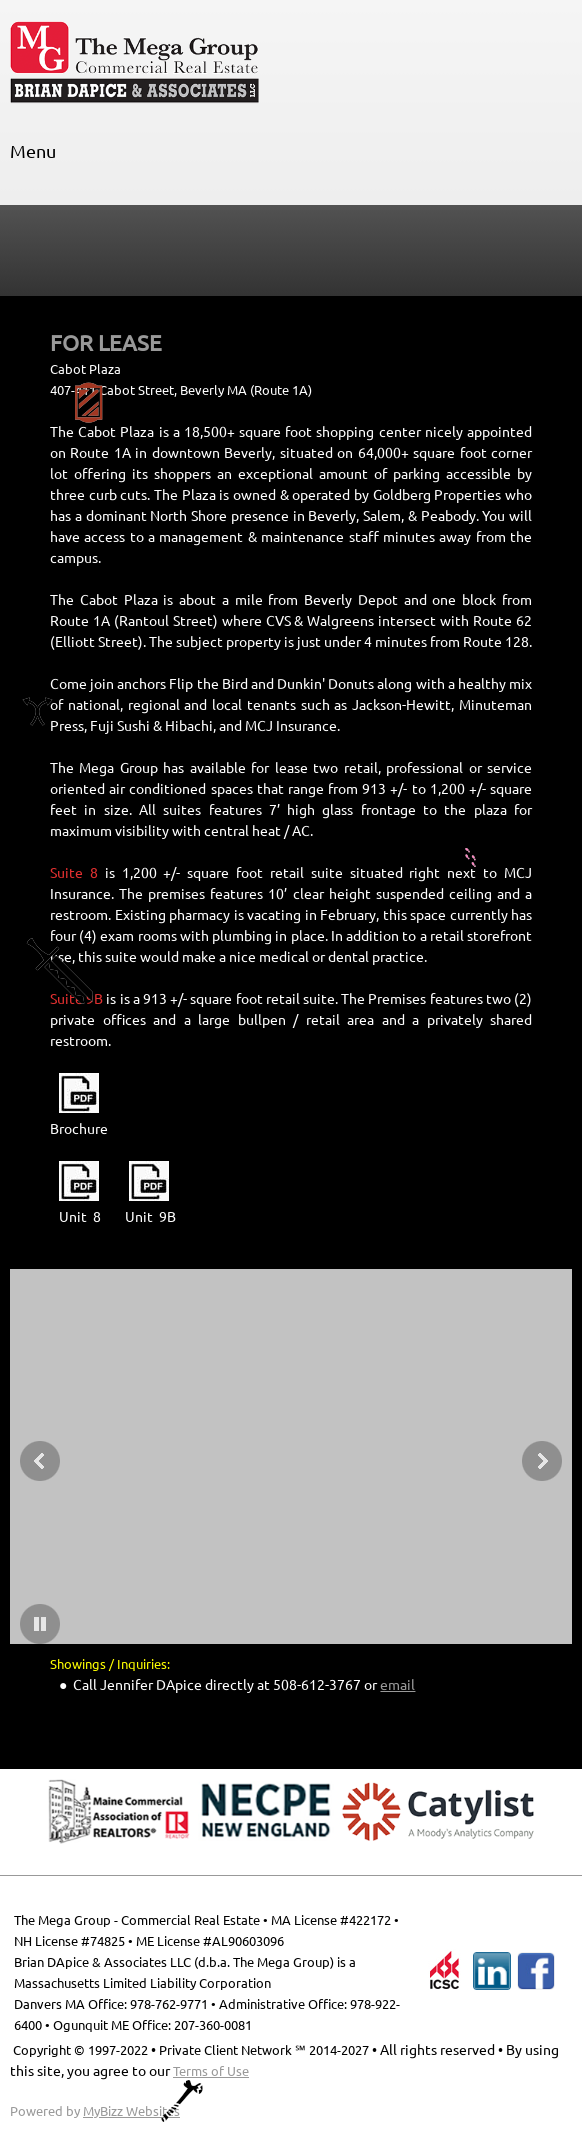 The width and height of the screenshot is (582, 2131). What do you see at coordinates (59, 970) in the screenshot?
I see `select crocodile-themed sword weapon` at bounding box center [59, 970].